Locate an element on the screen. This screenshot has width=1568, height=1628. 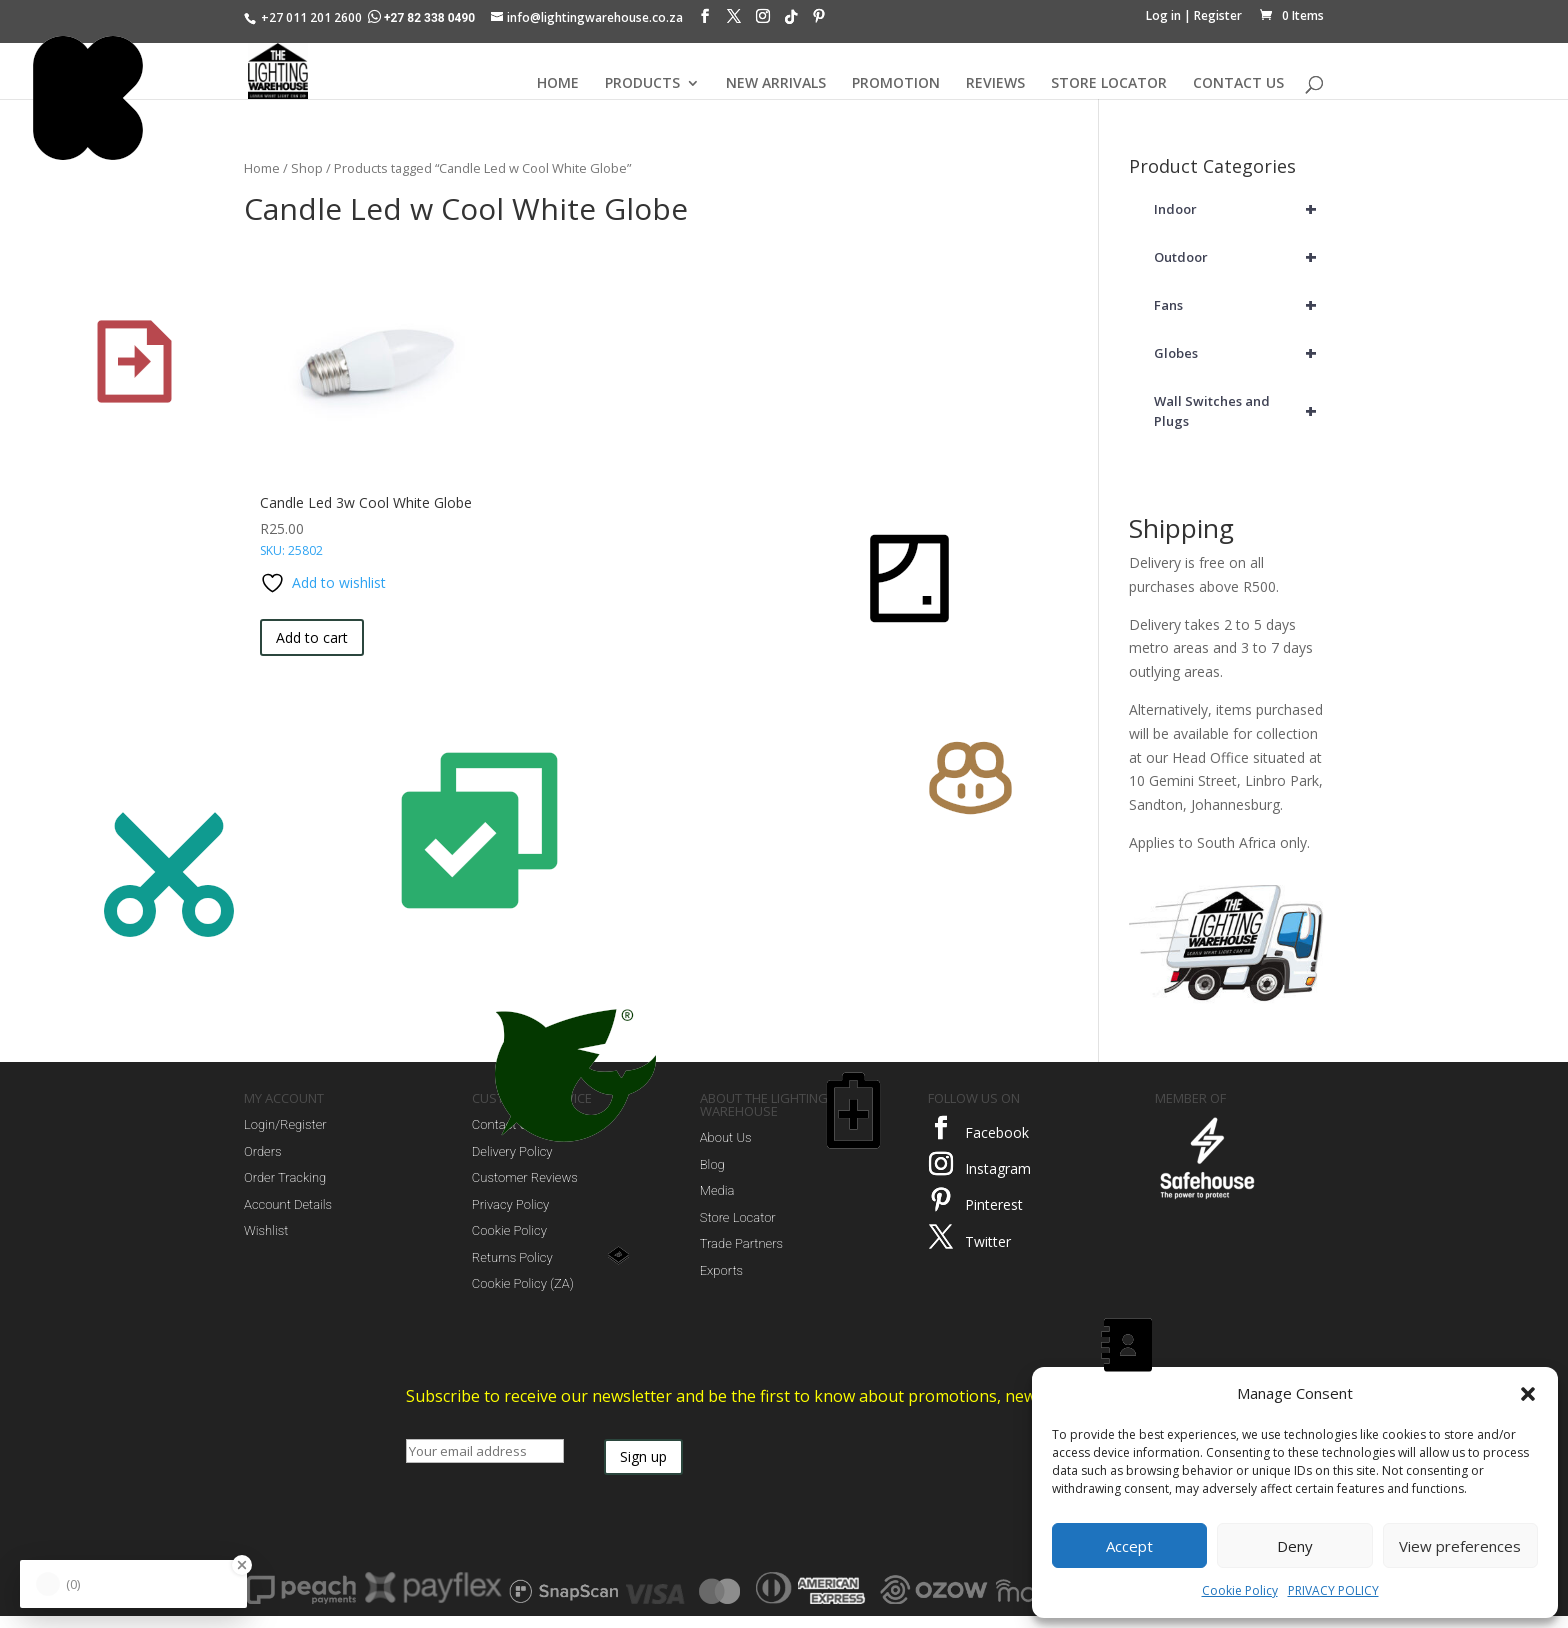
enable battery saver mode is located at coordinates (853, 1110).